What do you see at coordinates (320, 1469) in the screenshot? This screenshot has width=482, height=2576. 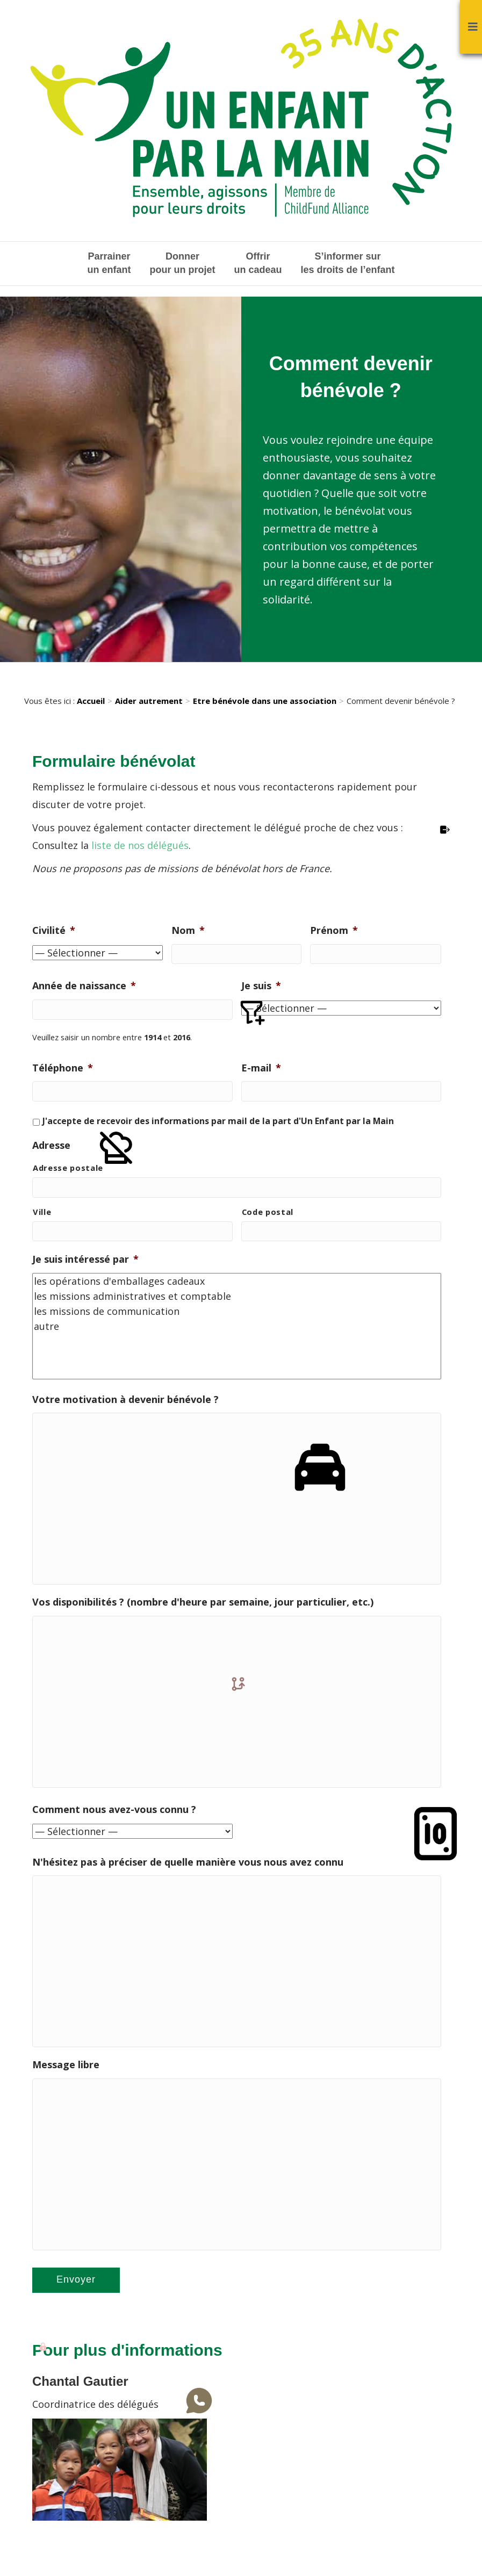 I see `request a taxi or cab ride` at bounding box center [320, 1469].